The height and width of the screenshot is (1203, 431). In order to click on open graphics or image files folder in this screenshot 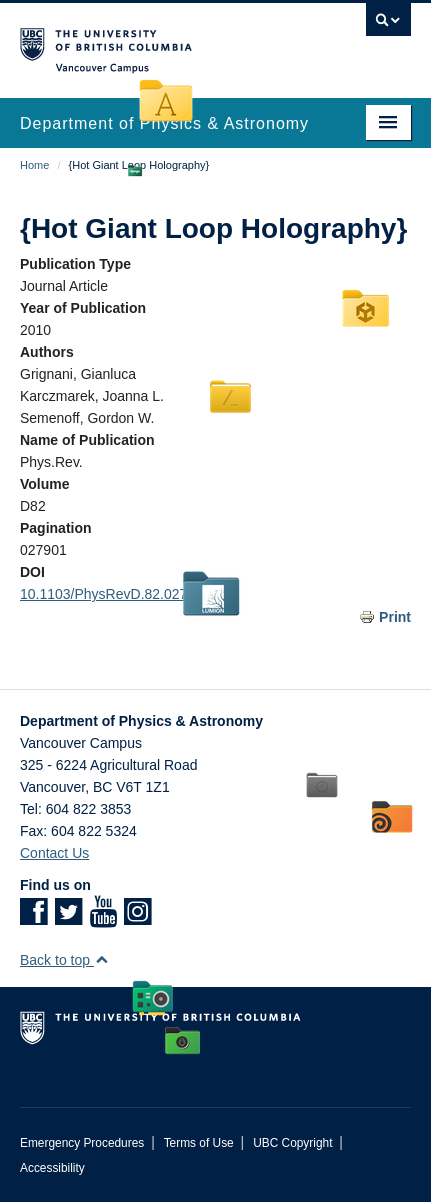, I will do `click(152, 997)`.